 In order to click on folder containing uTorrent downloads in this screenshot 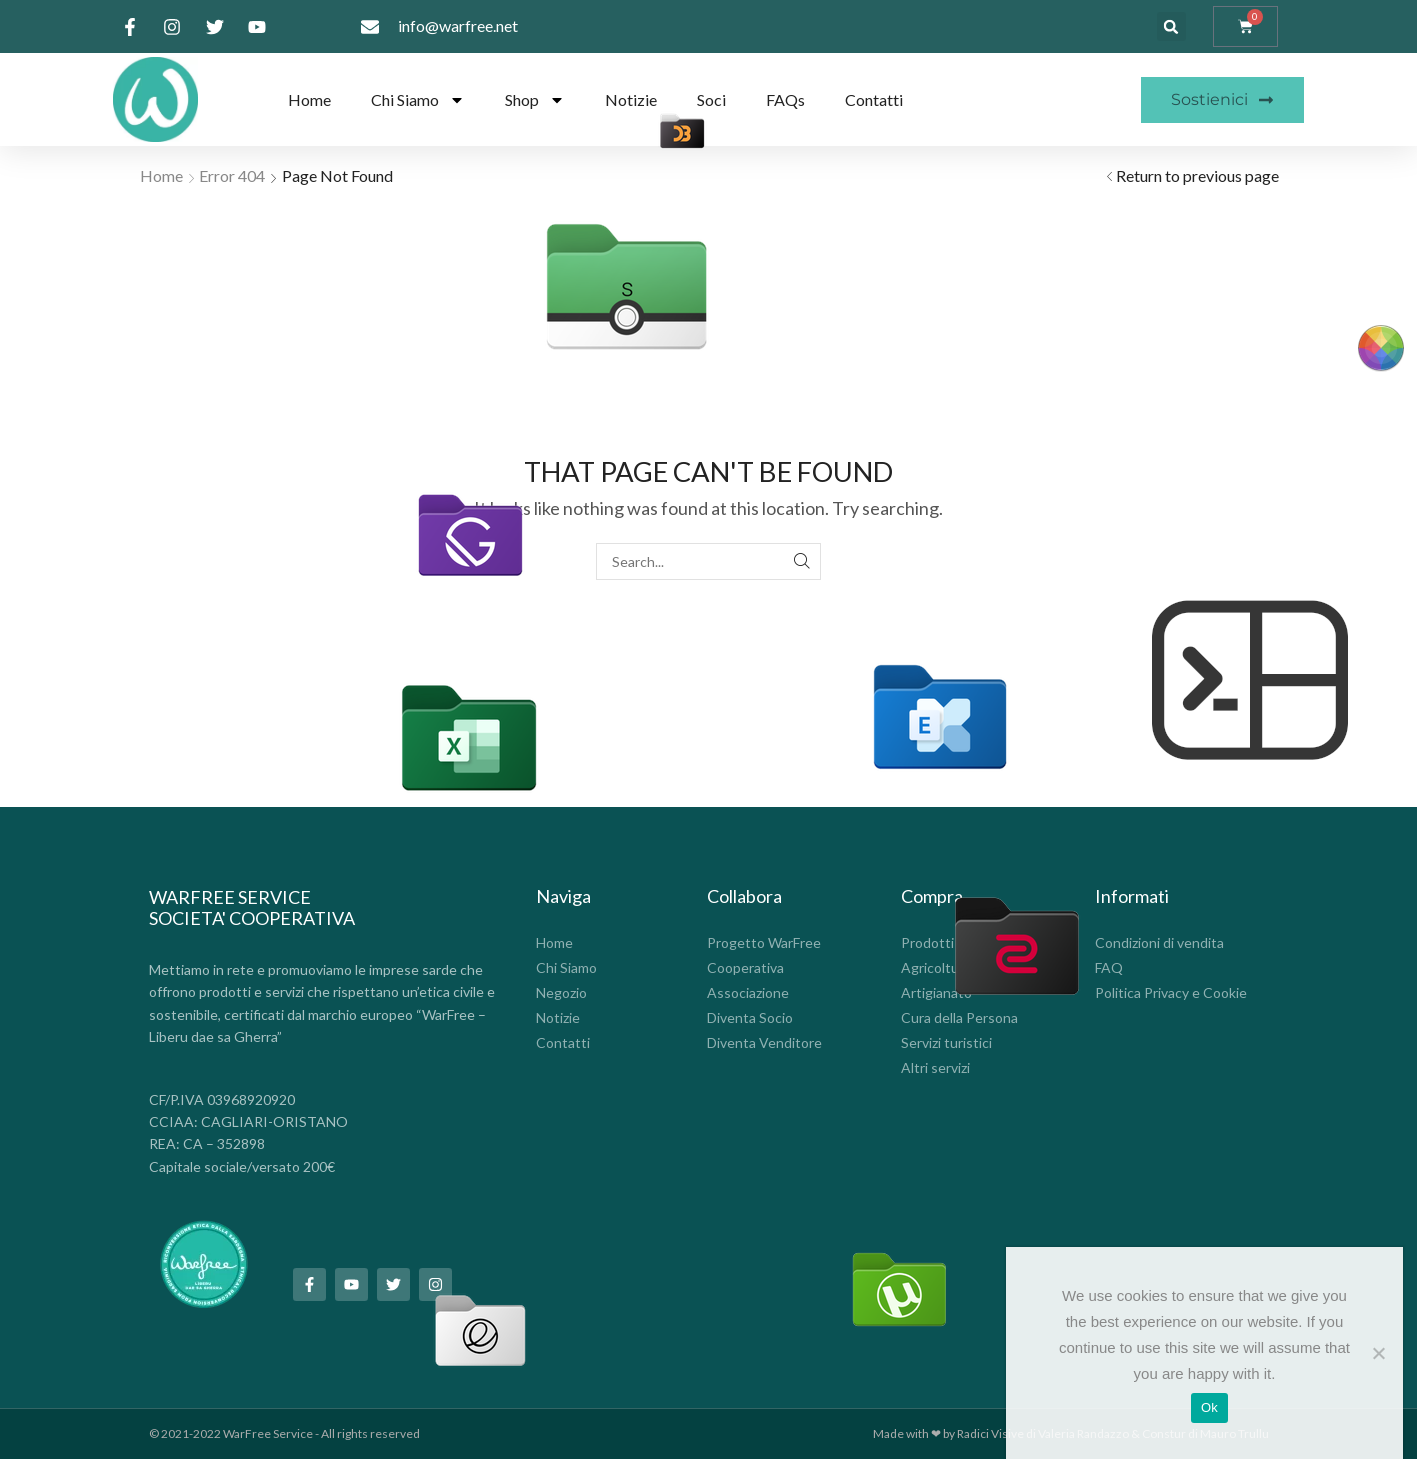, I will do `click(899, 1292)`.